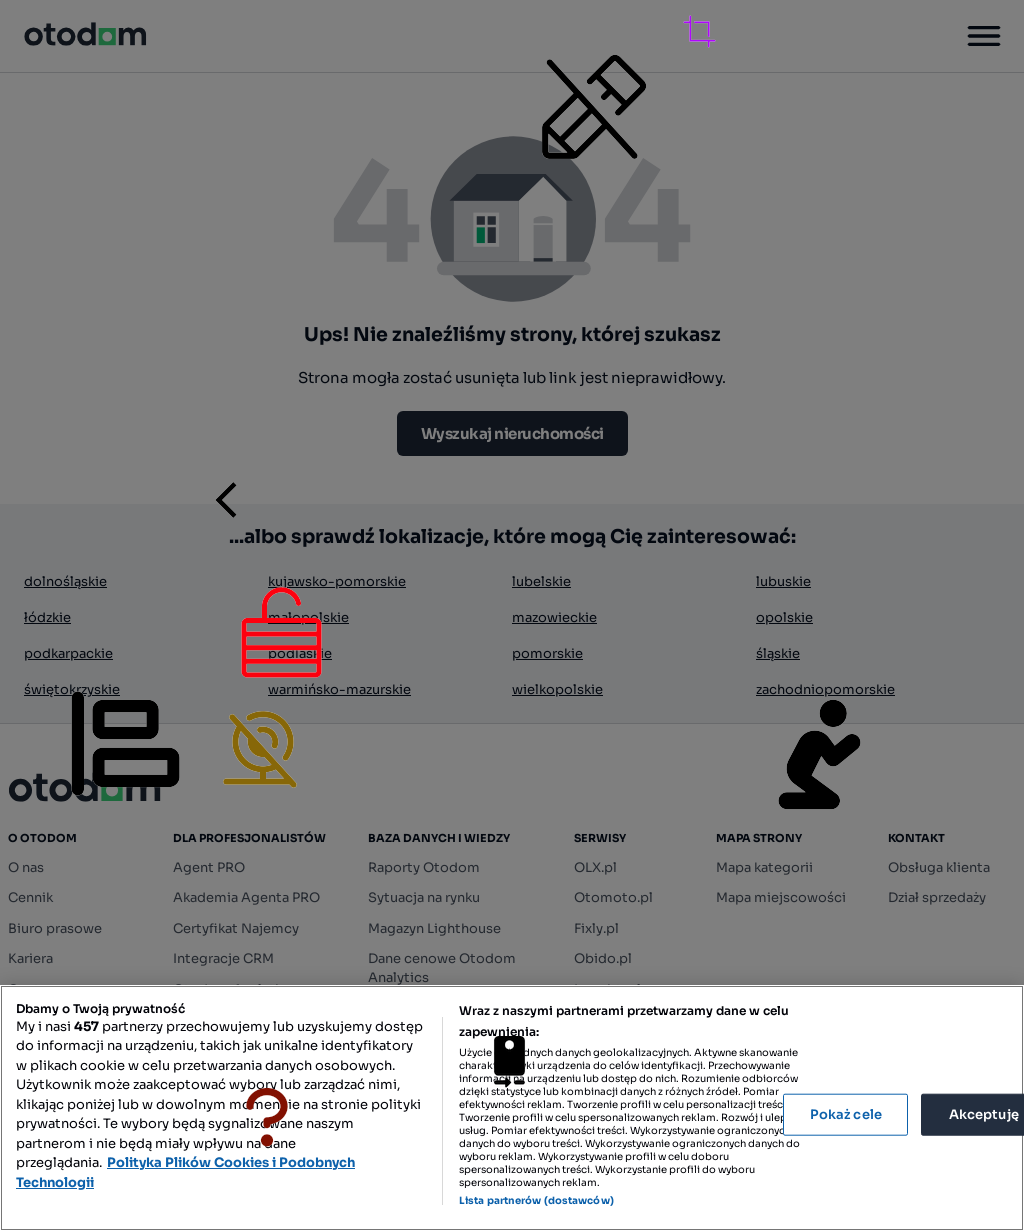  Describe the element at coordinates (592, 109) in the screenshot. I see `editing is disabled or unavailable` at that location.